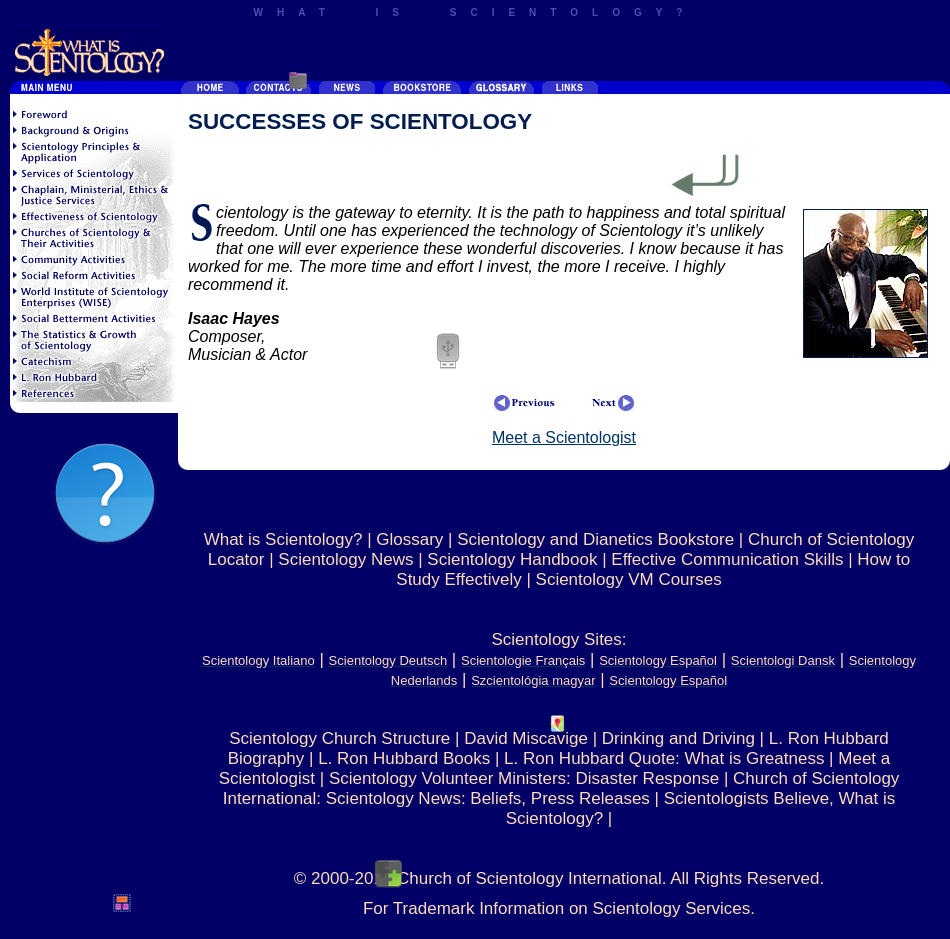 The width and height of the screenshot is (950, 939). Describe the element at coordinates (704, 175) in the screenshot. I see `reply to all recipients of an email` at that location.